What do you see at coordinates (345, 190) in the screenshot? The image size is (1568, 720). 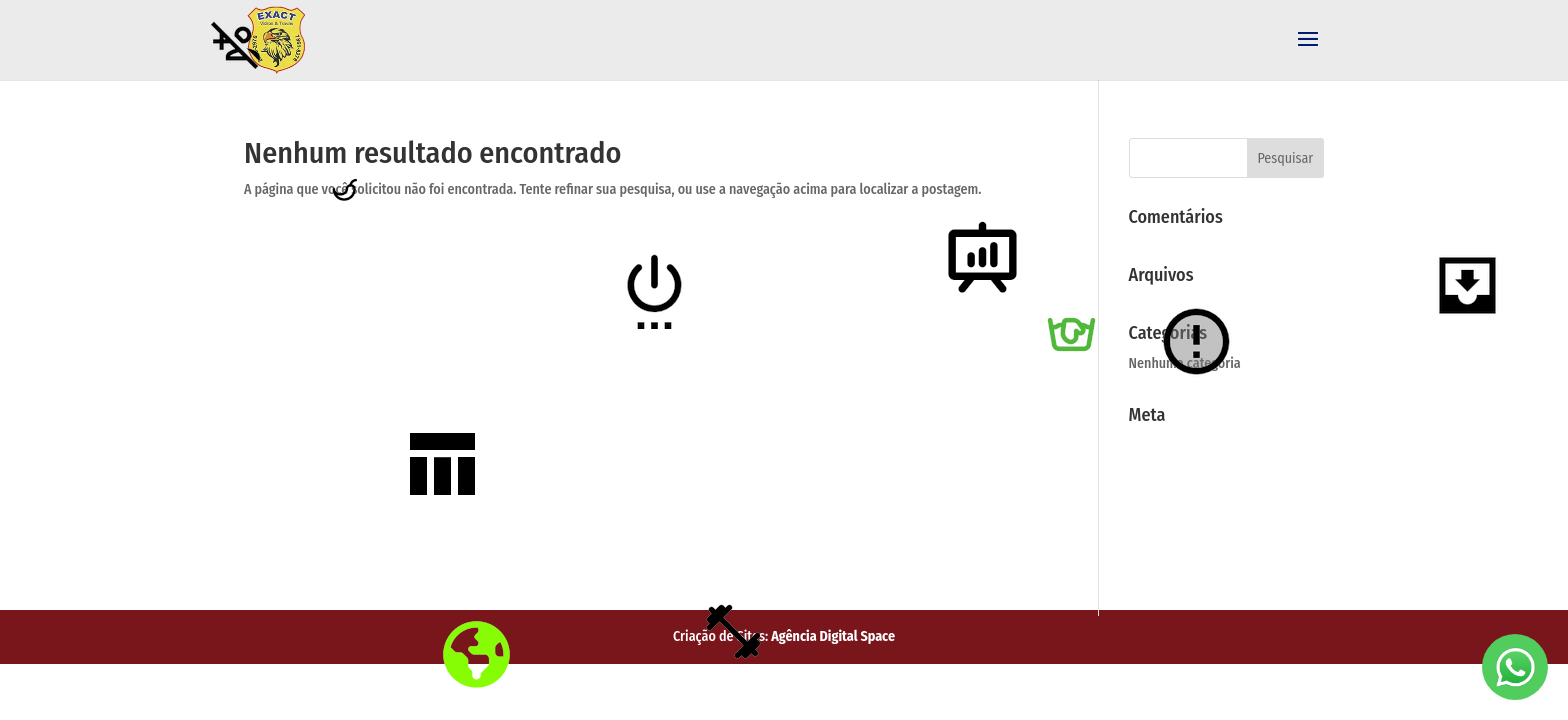 I see `indicates spicy food or heat level` at bounding box center [345, 190].